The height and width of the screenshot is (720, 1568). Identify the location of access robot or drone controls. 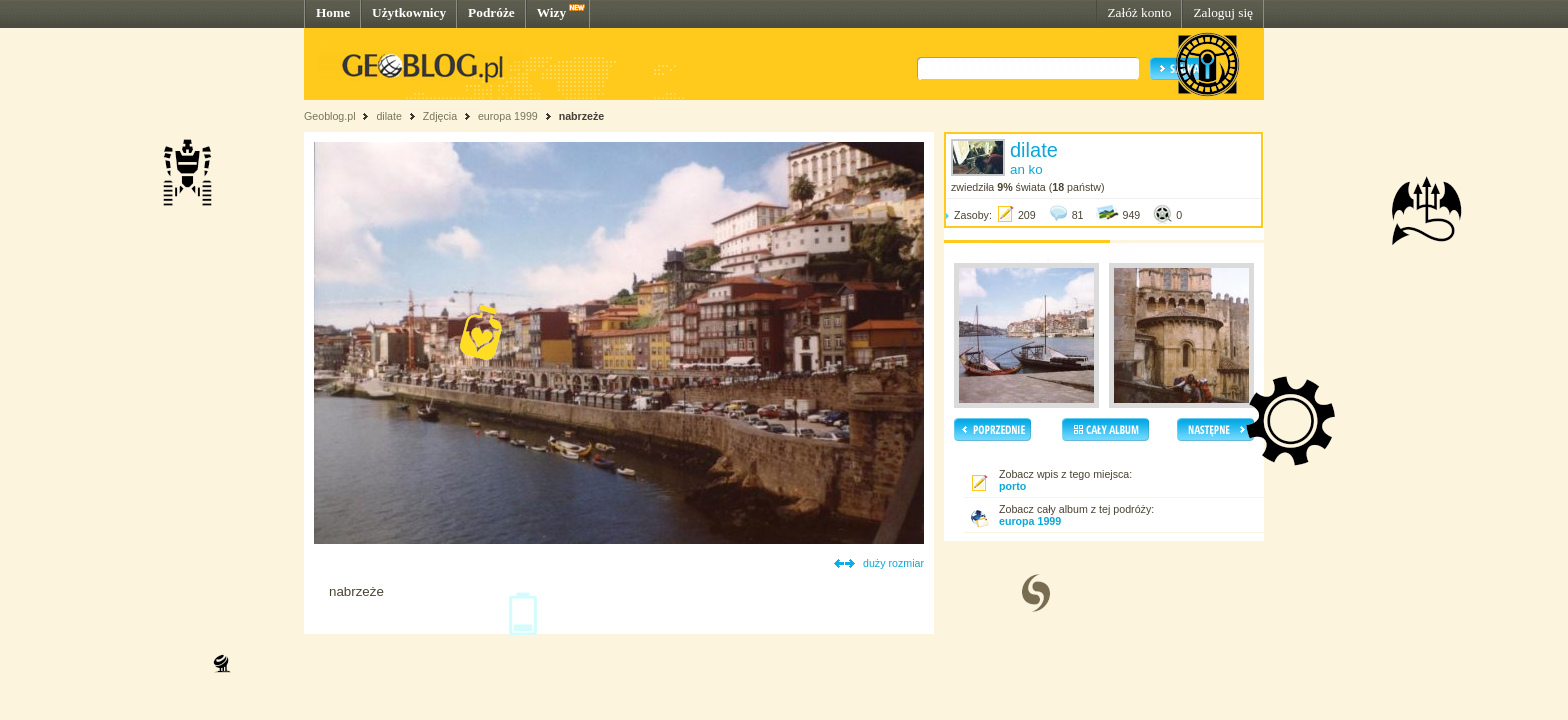
(187, 172).